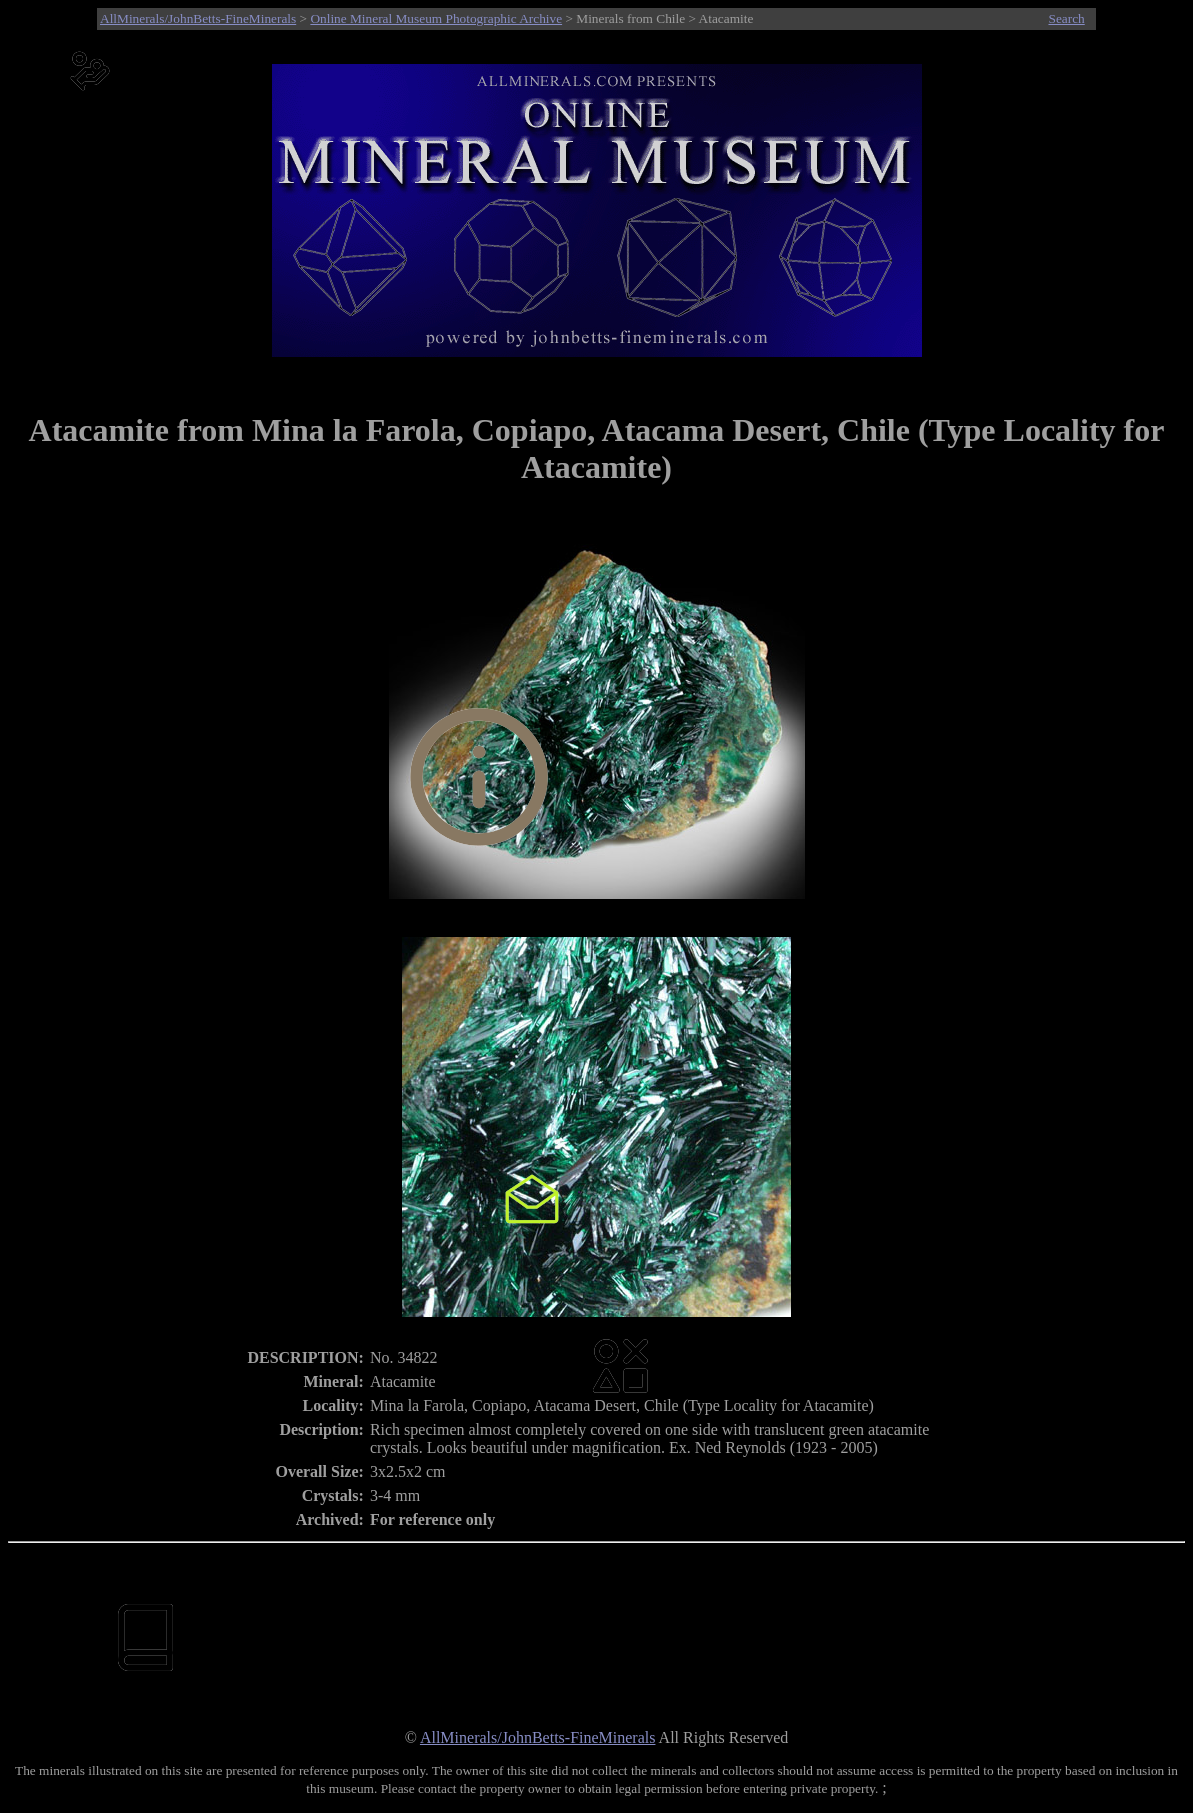 This screenshot has width=1193, height=1813. What do you see at coordinates (90, 71) in the screenshot?
I see `make a payment or donation` at bounding box center [90, 71].